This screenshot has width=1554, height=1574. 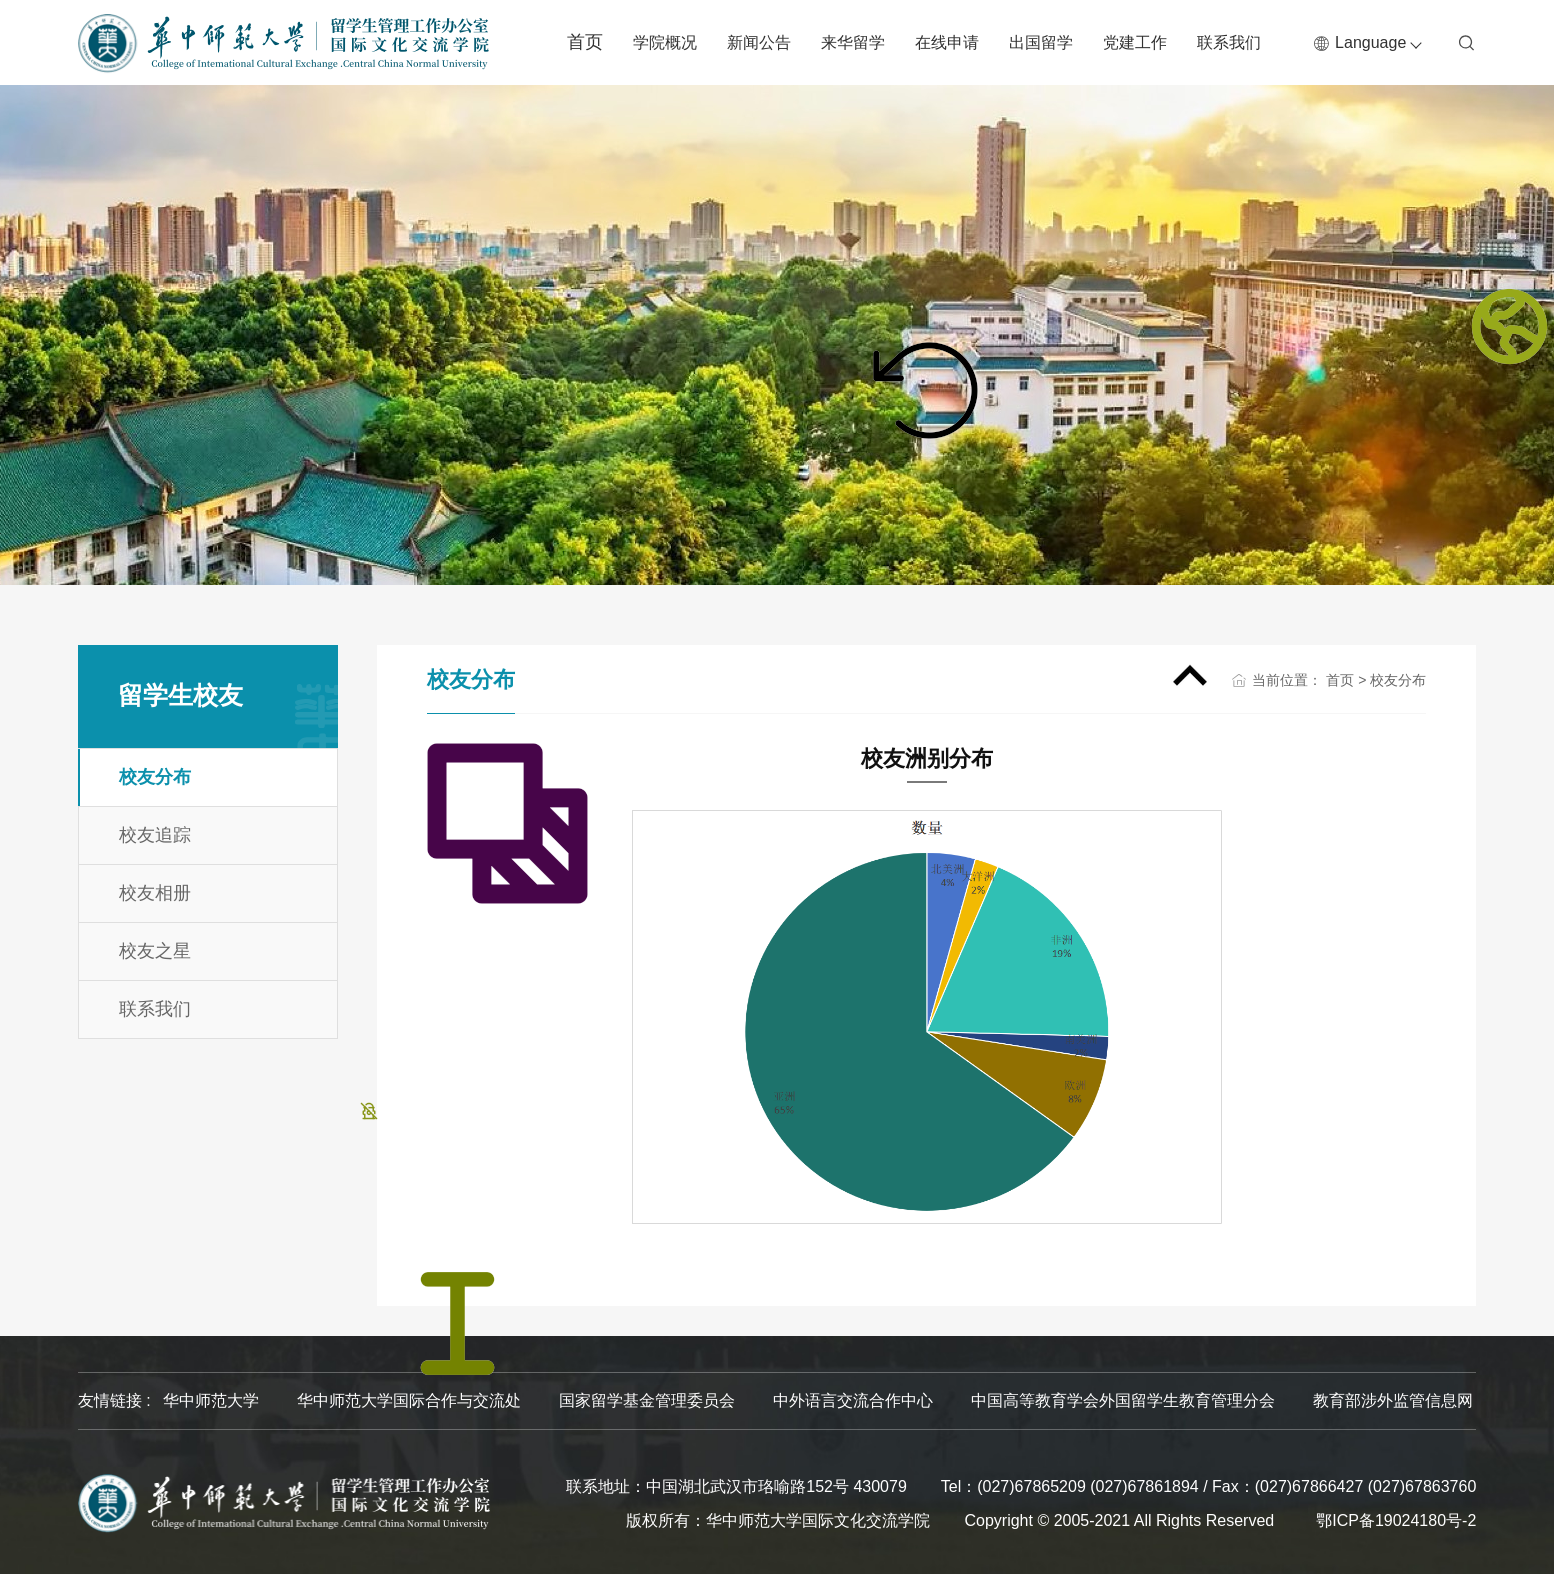 I want to click on switch to western hemisphere or Americas region, so click(x=1509, y=326).